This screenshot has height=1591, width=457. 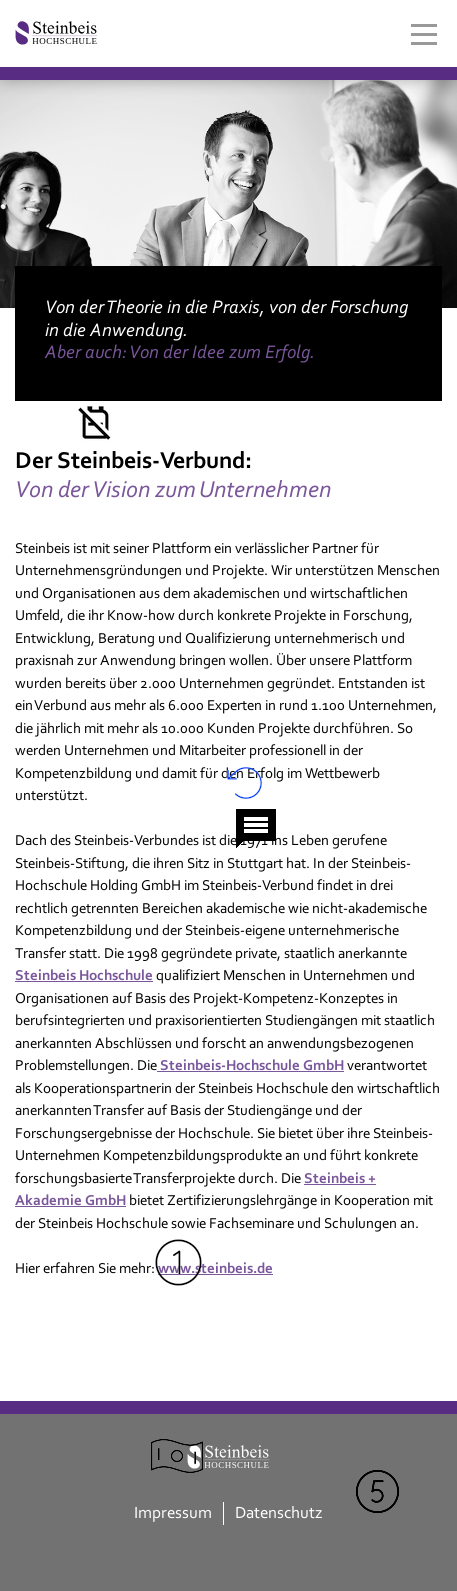 What do you see at coordinates (377, 1491) in the screenshot?
I see `indicates step 5 in a multi-step process` at bounding box center [377, 1491].